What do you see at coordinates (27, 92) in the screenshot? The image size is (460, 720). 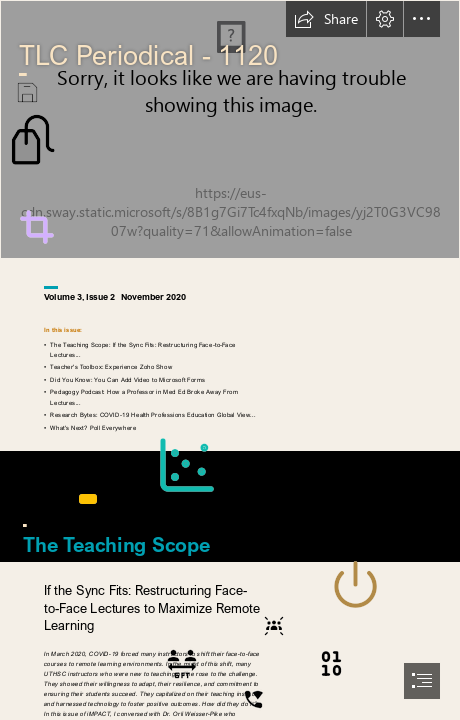 I see `save current file or document` at bounding box center [27, 92].